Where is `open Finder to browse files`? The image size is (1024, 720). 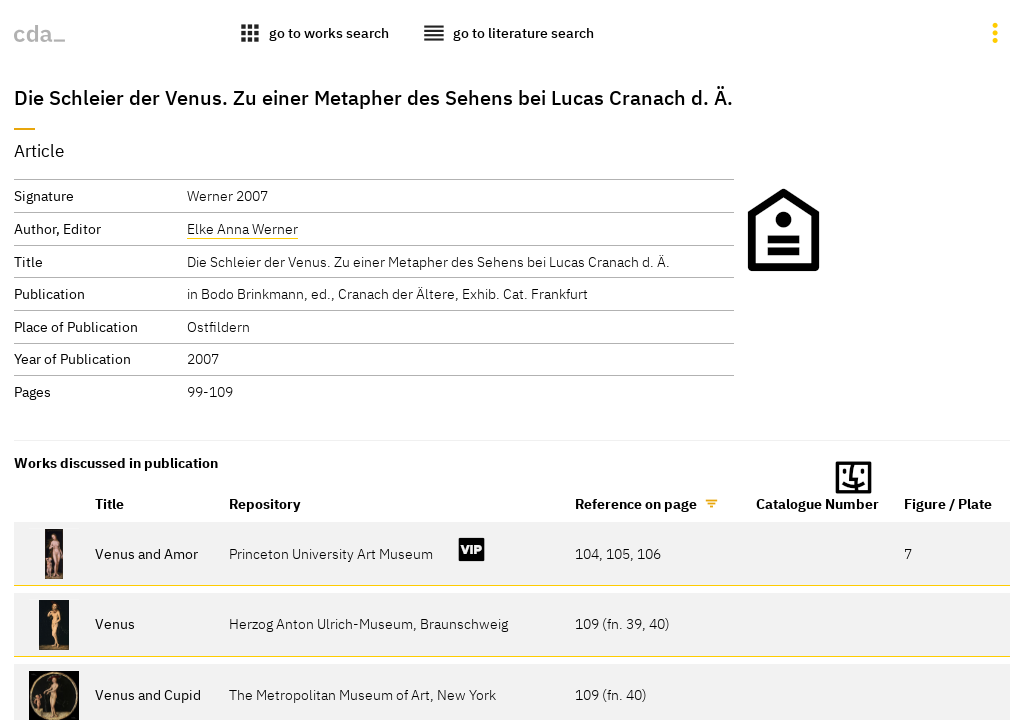
open Finder to browse files is located at coordinates (853, 477).